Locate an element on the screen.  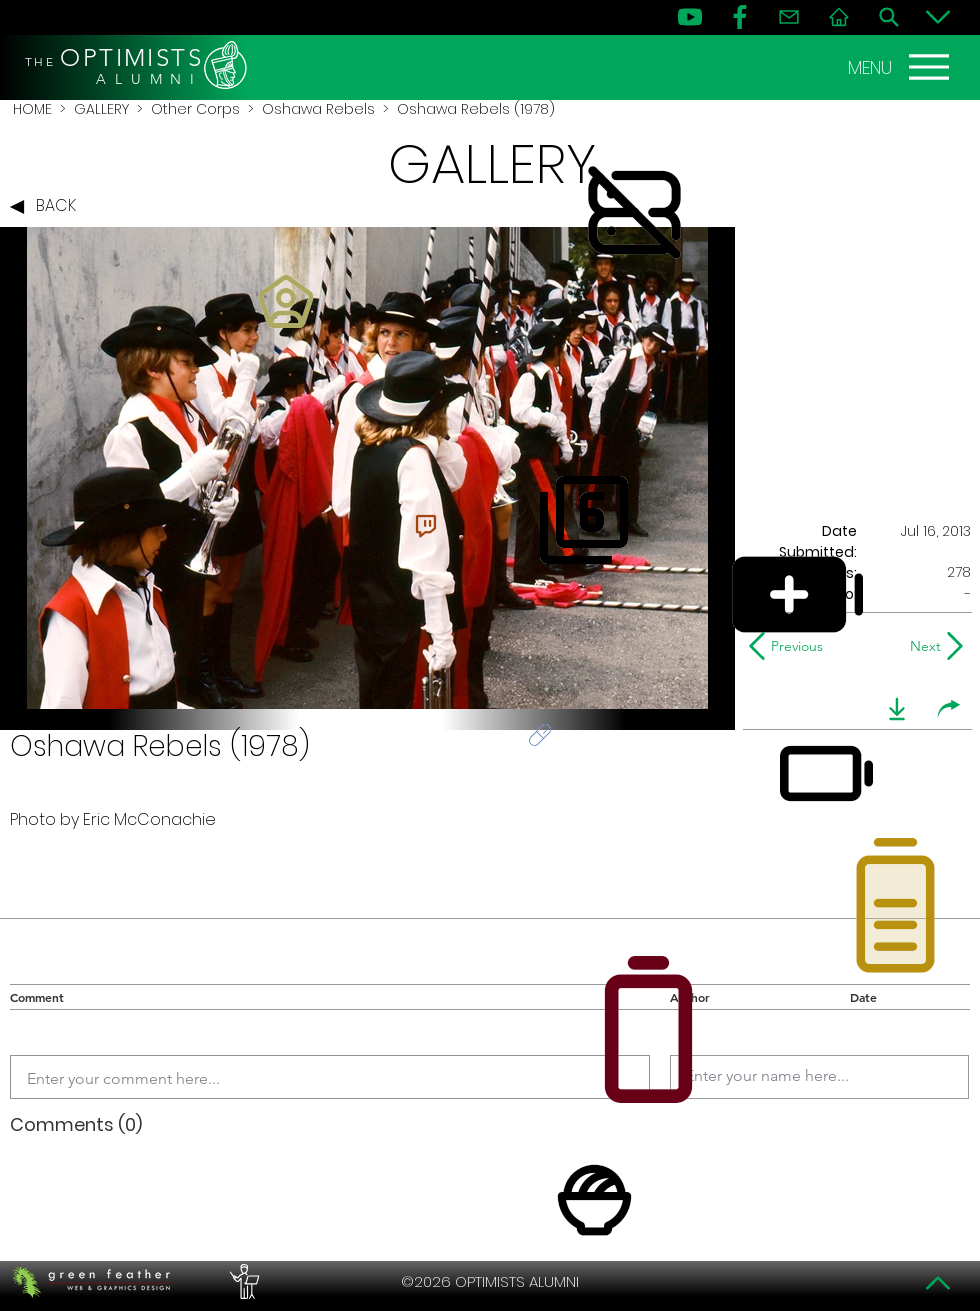
indicates battery is empty or depleted is located at coordinates (648, 1029).